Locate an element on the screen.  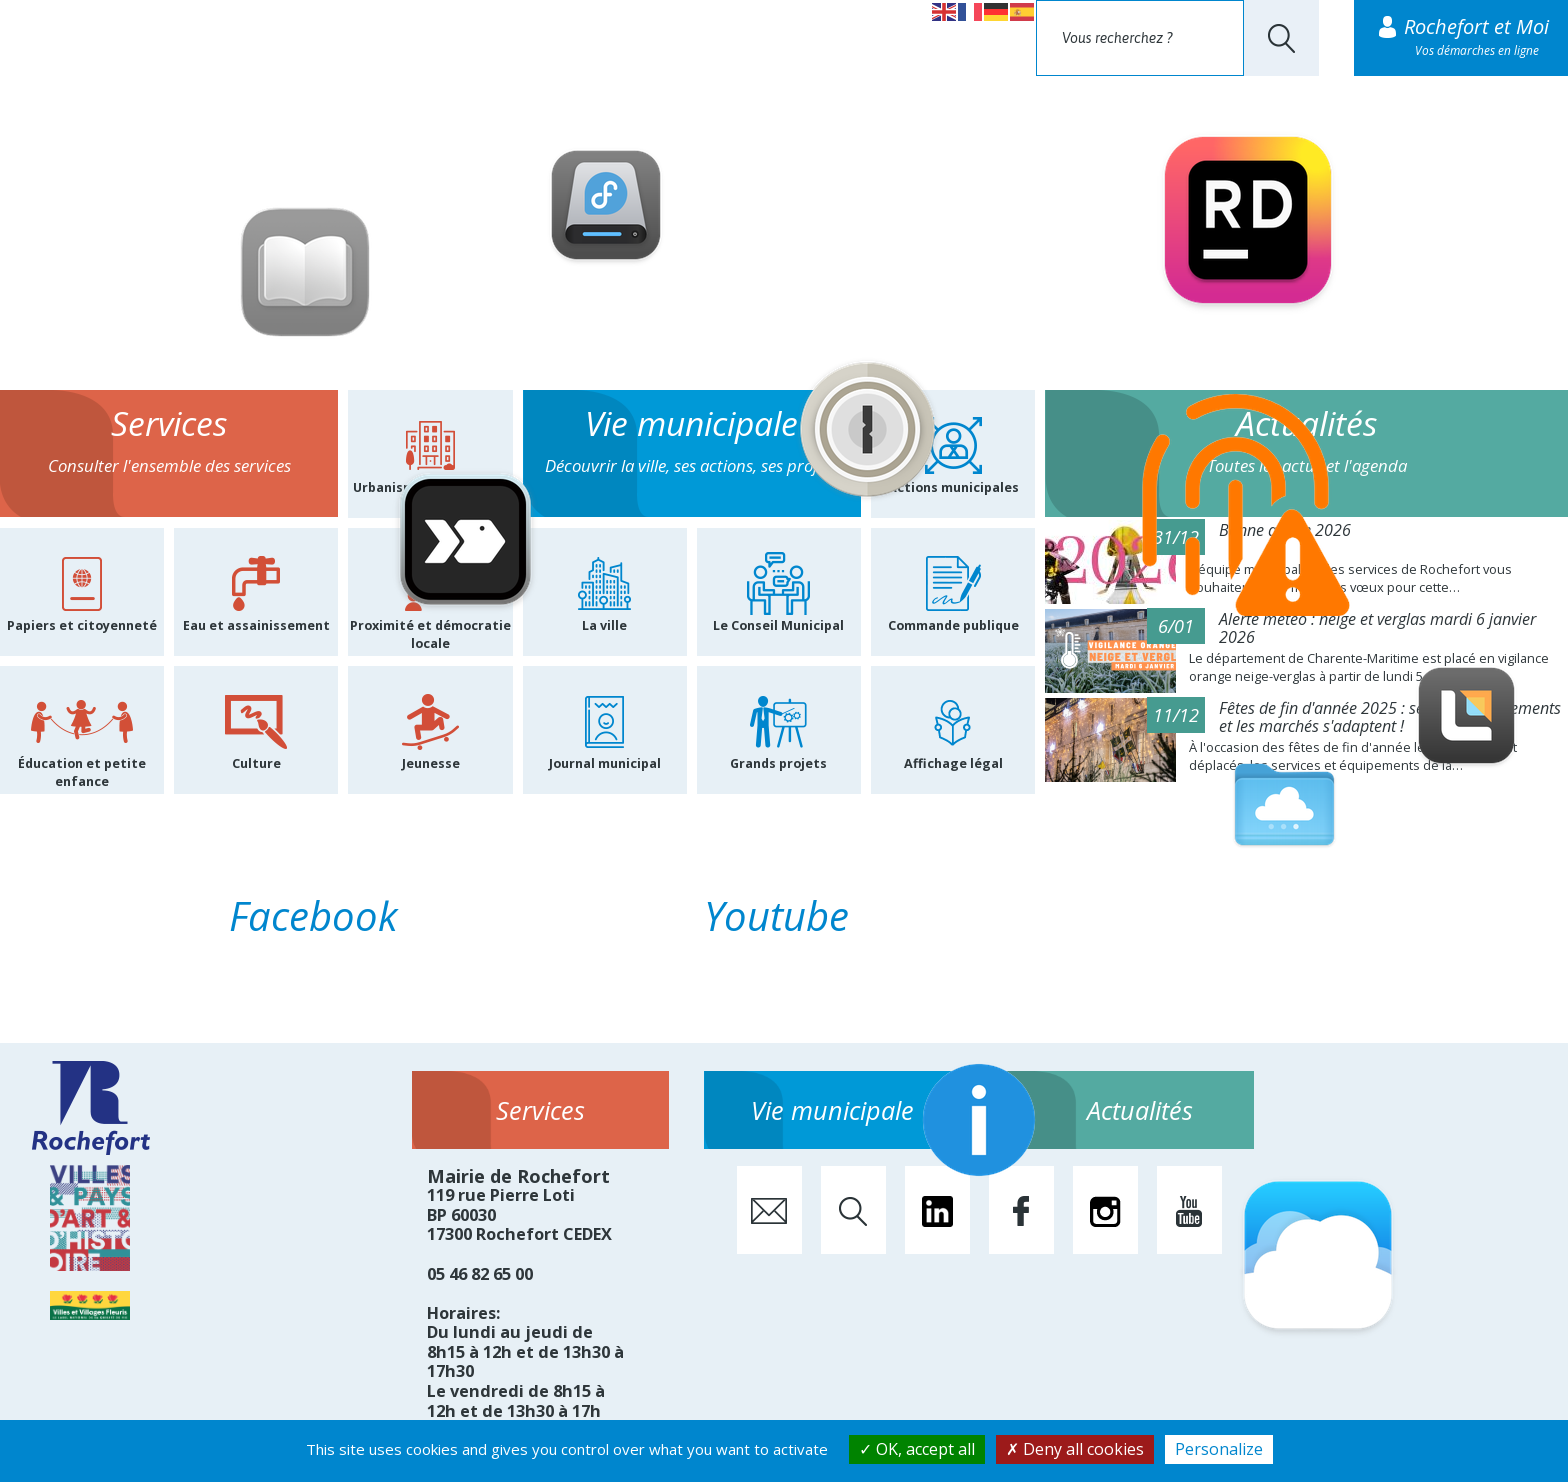
fingerprint authentication error or failure is located at coordinates (1246, 505).